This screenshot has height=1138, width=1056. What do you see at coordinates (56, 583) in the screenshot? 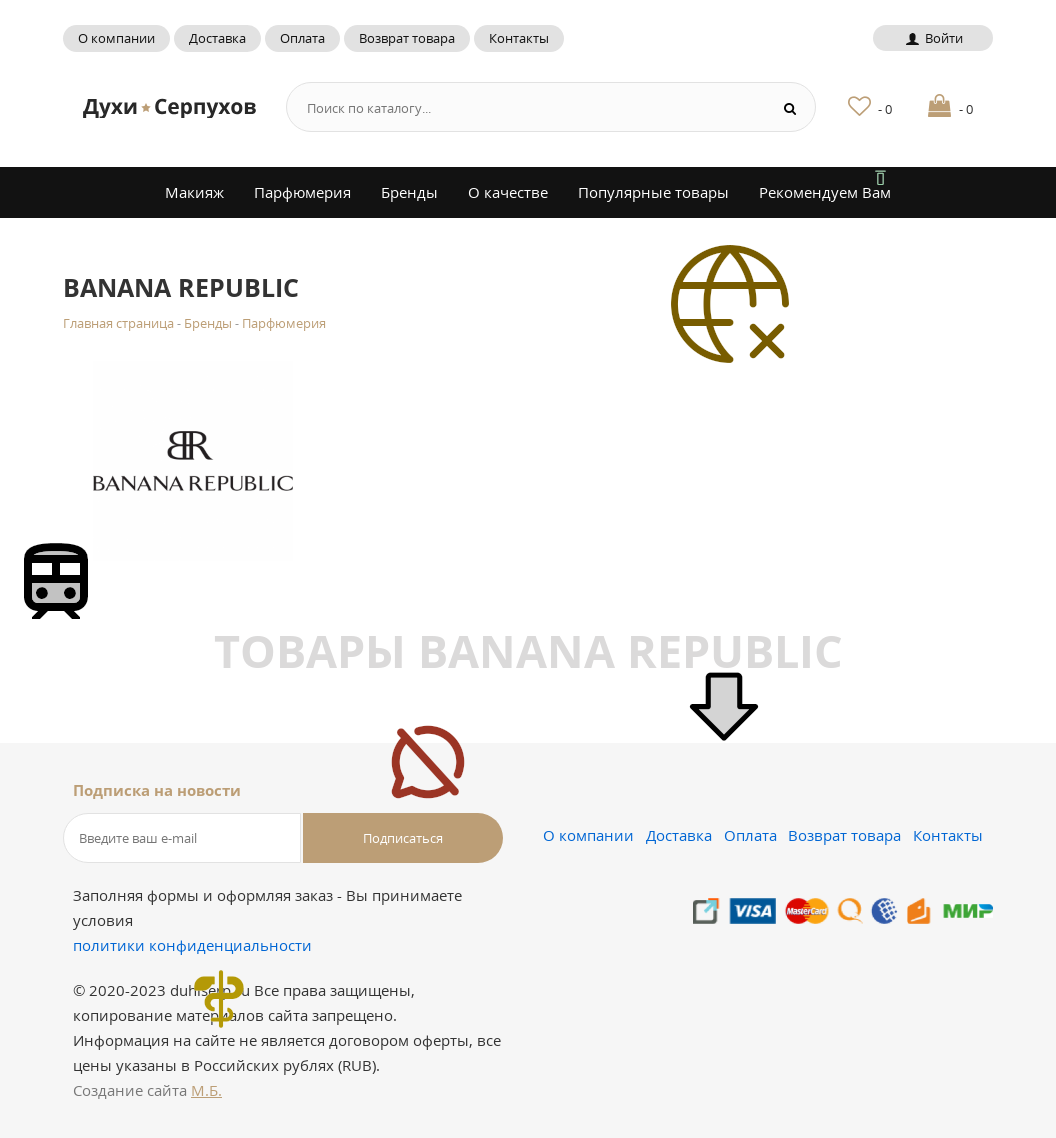
I see `view train schedules or routes` at bounding box center [56, 583].